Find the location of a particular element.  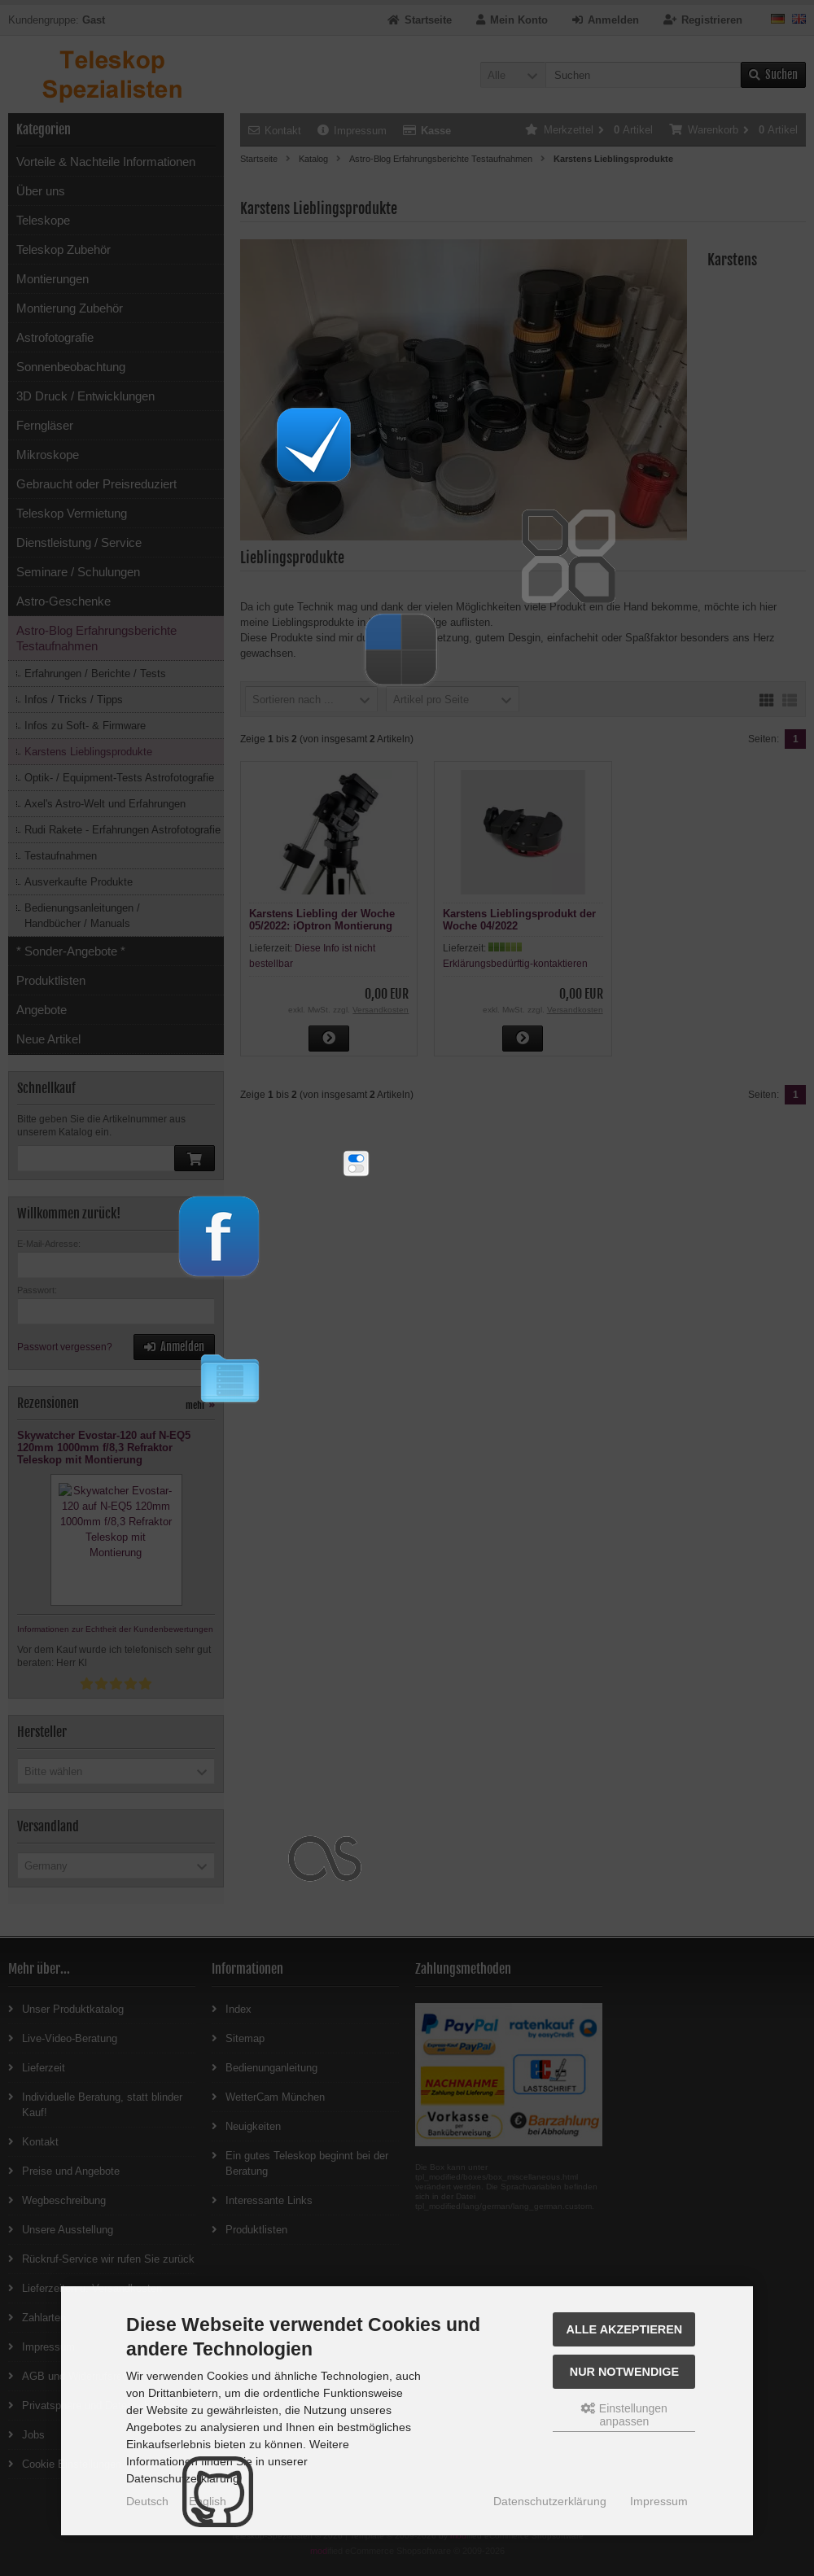

configure desktop workspace settings is located at coordinates (400, 650).